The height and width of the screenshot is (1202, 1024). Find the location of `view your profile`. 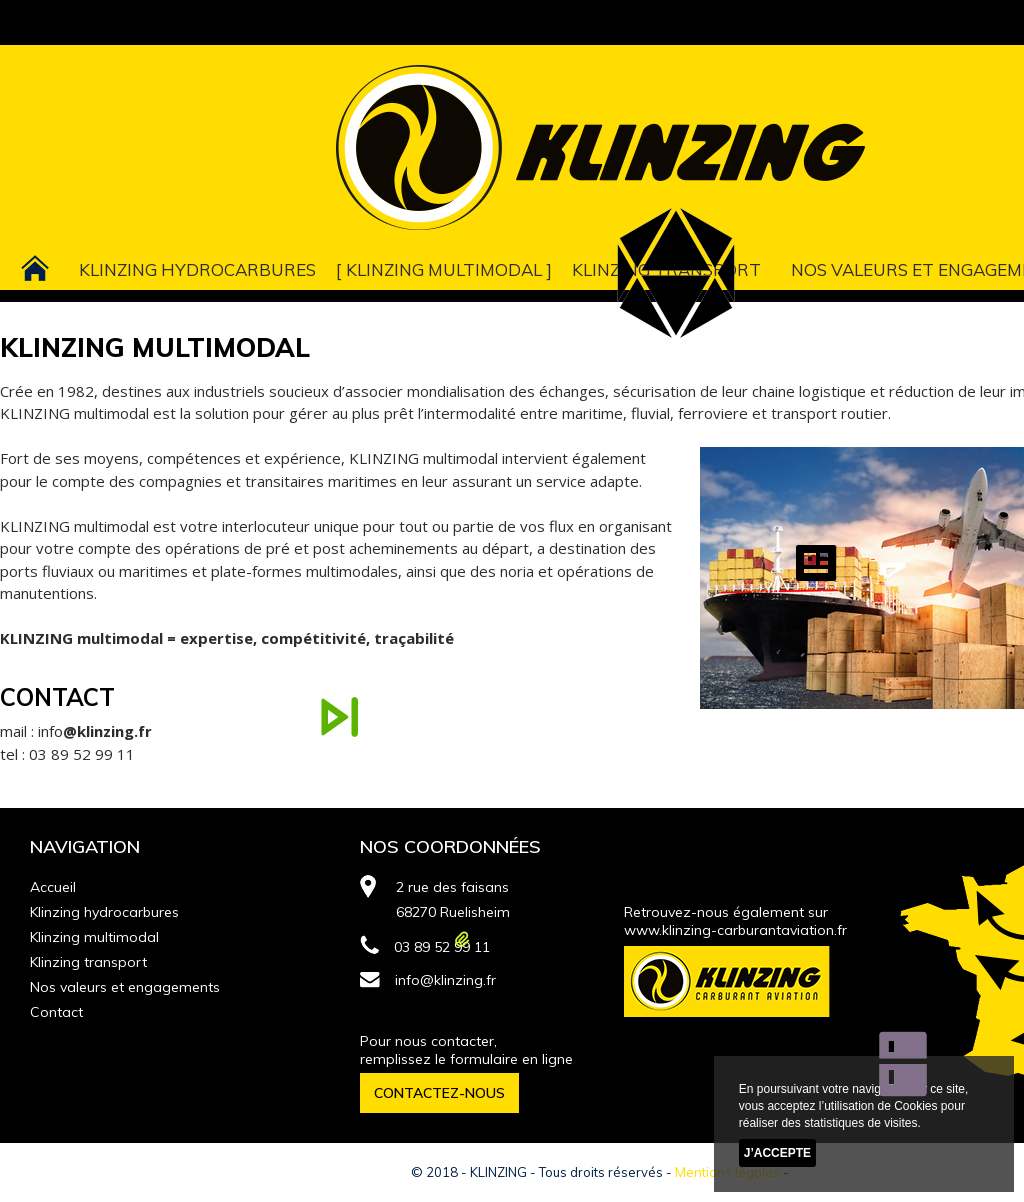

view your profile is located at coordinates (816, 563).